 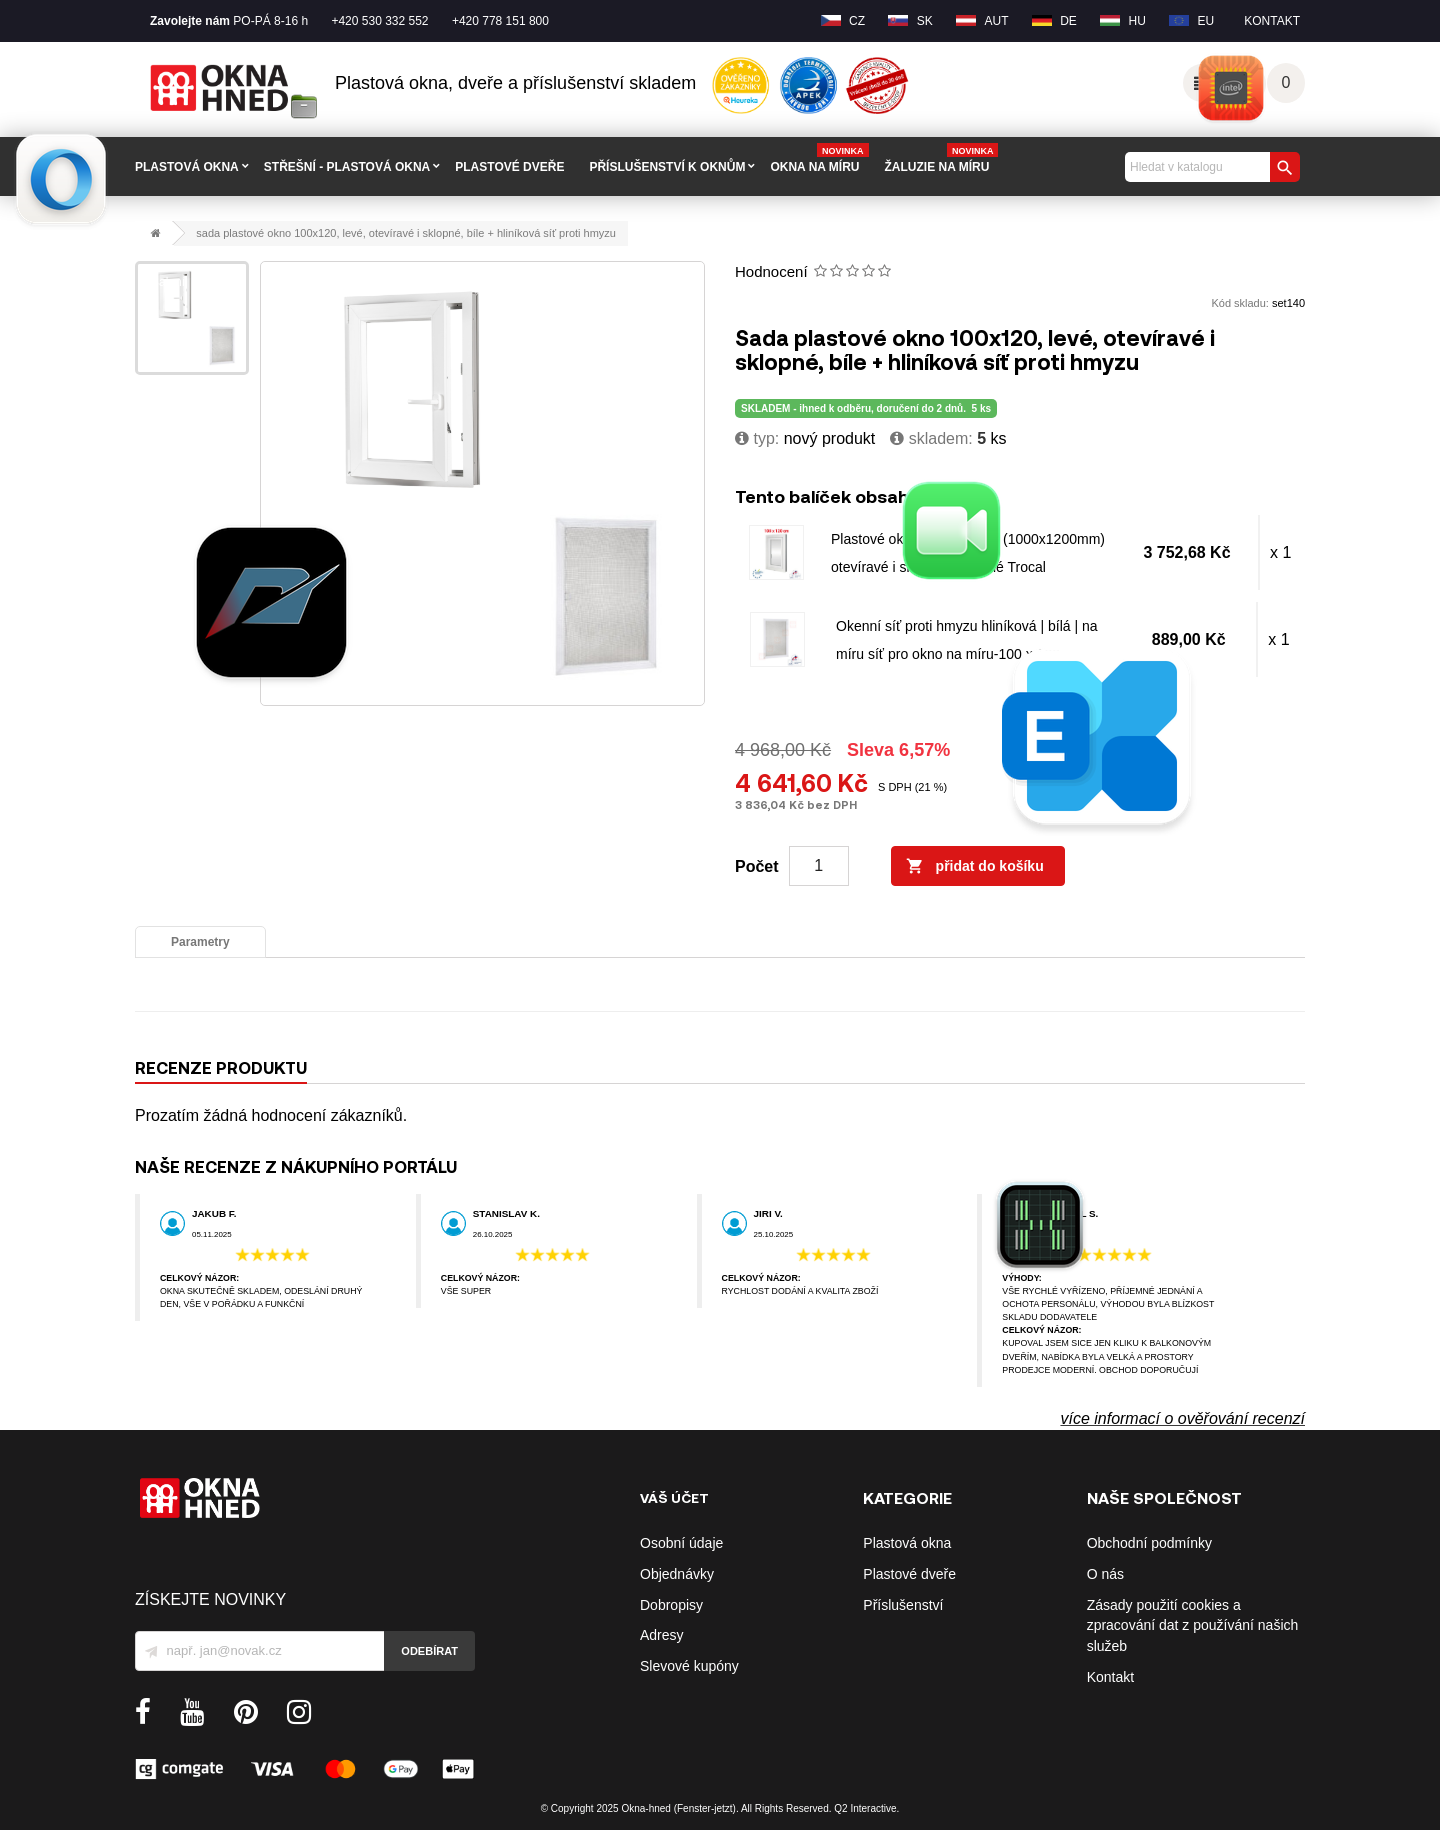 I want to click on open microsoft exchange email app, so click(x=1102, y=736).